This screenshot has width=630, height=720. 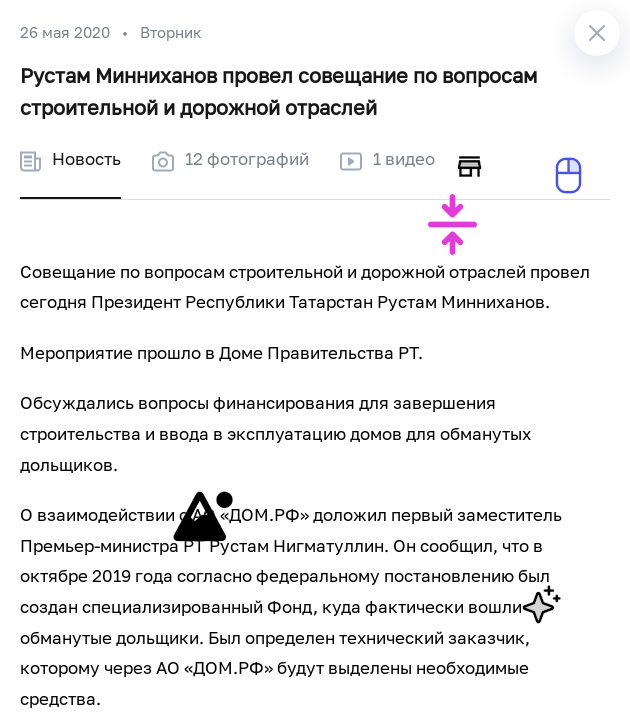 I want to click on indicates AI-generated or enhanced content, so click(x=541, y=605).